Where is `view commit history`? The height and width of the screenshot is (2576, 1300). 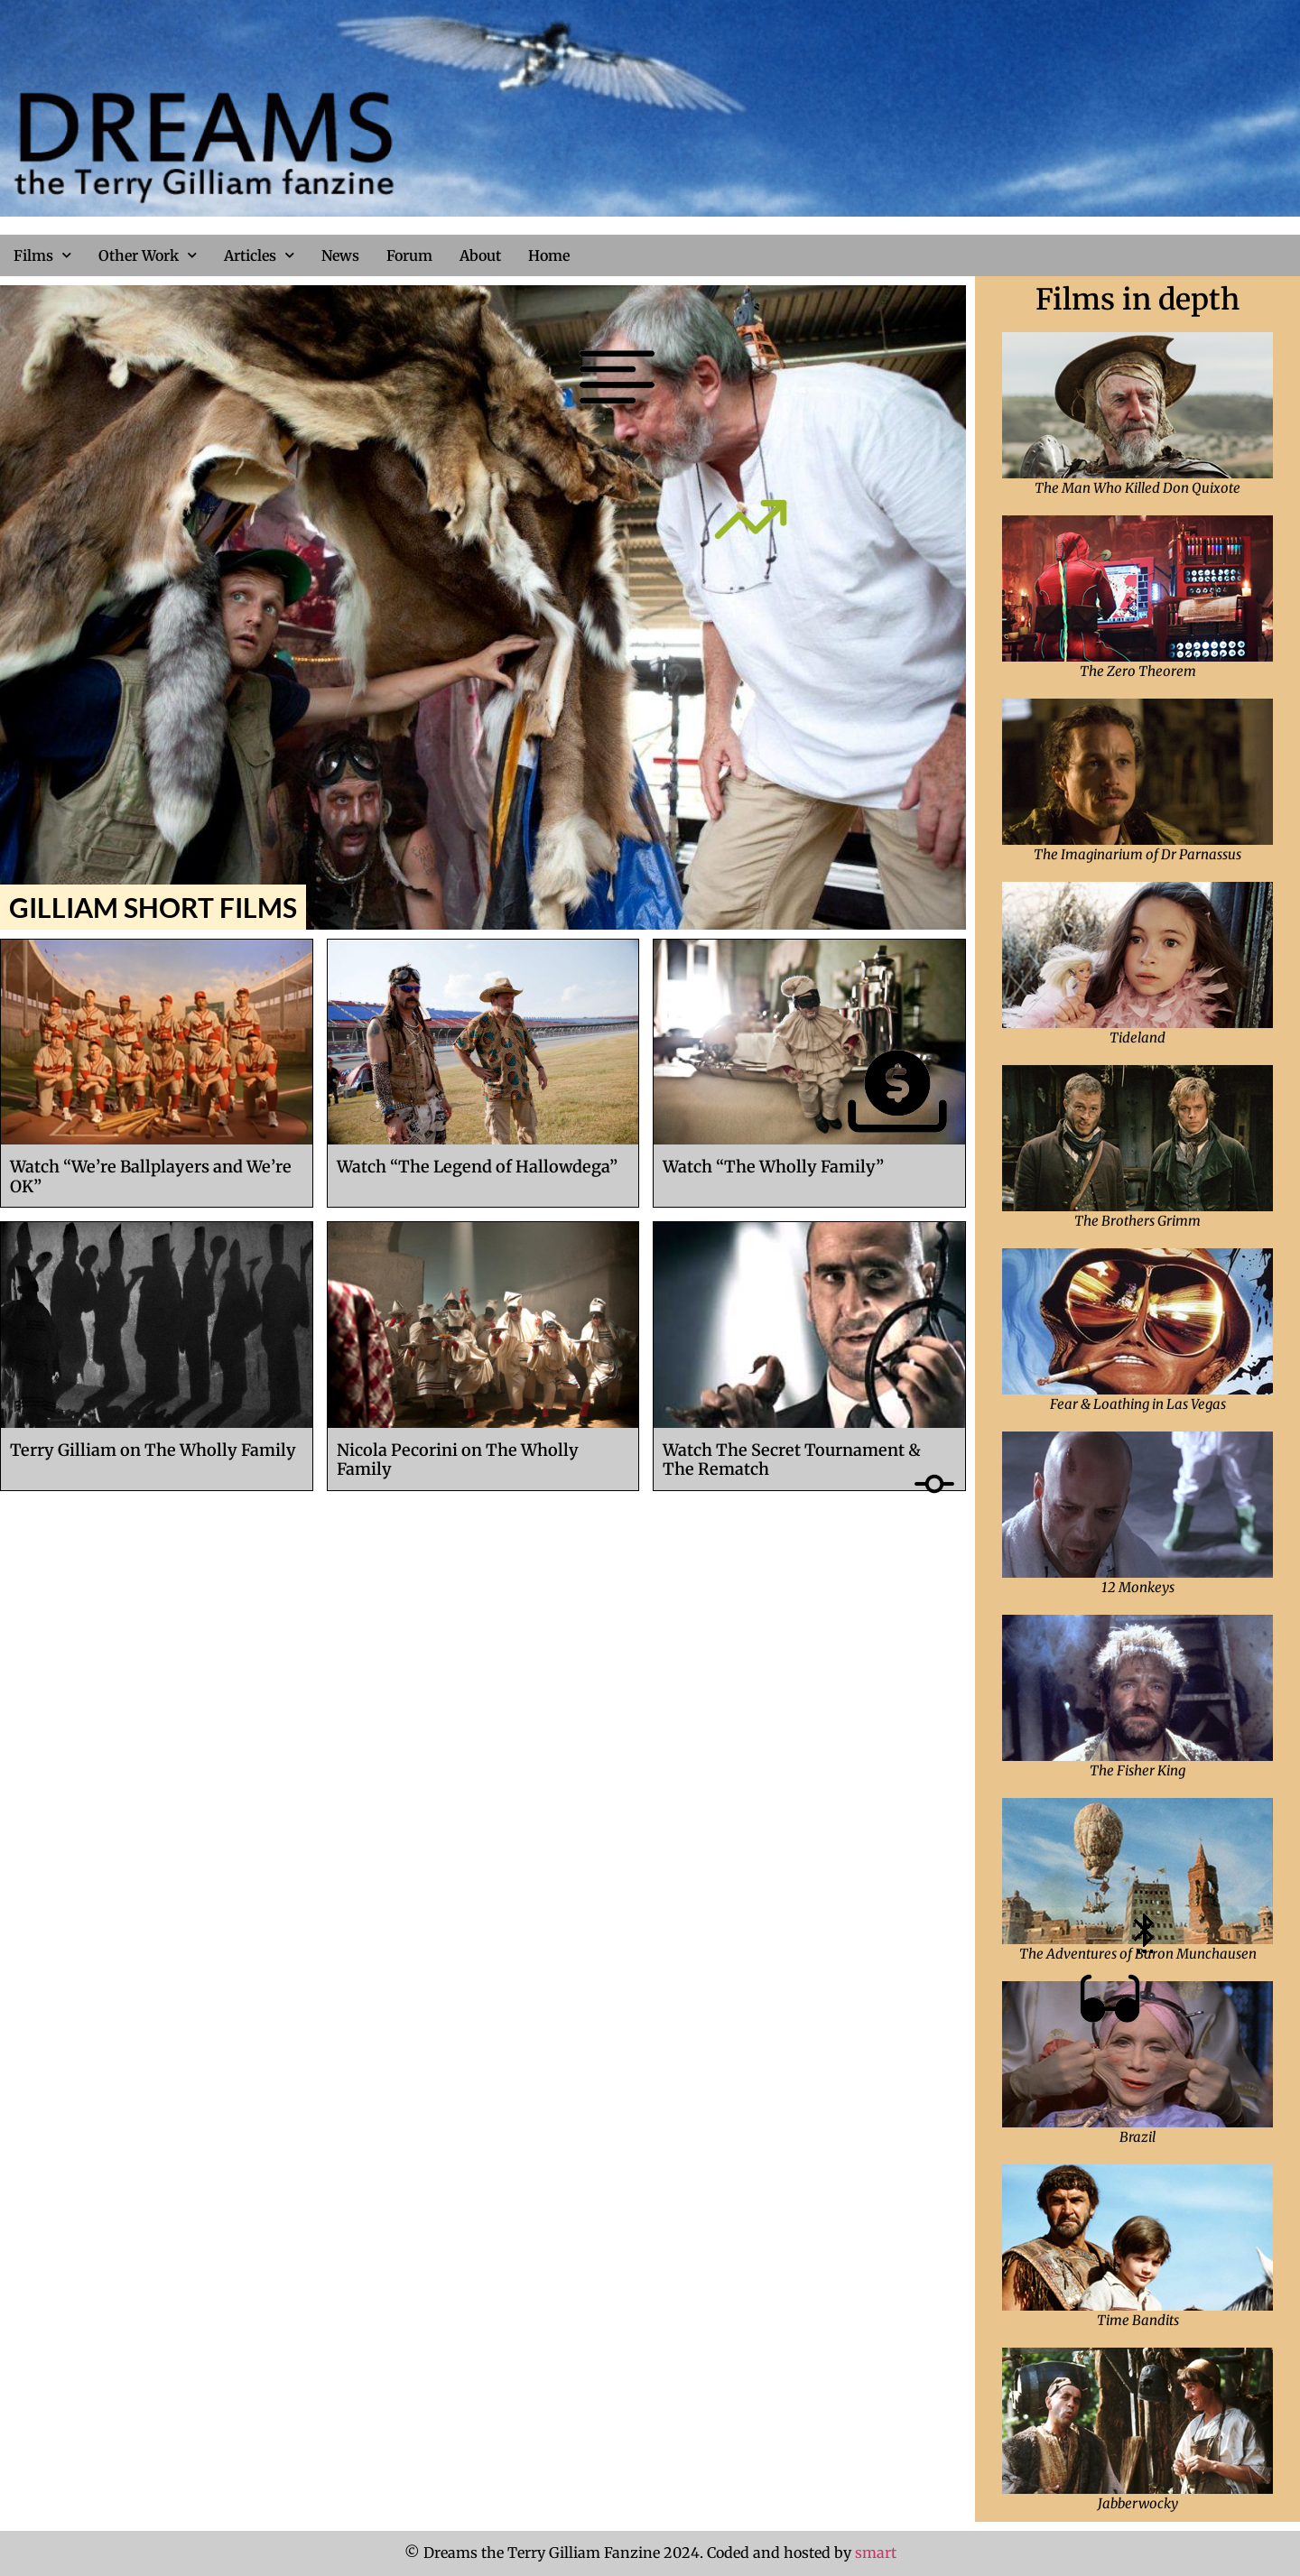
view commit history is located at coordinates (934, 1484).